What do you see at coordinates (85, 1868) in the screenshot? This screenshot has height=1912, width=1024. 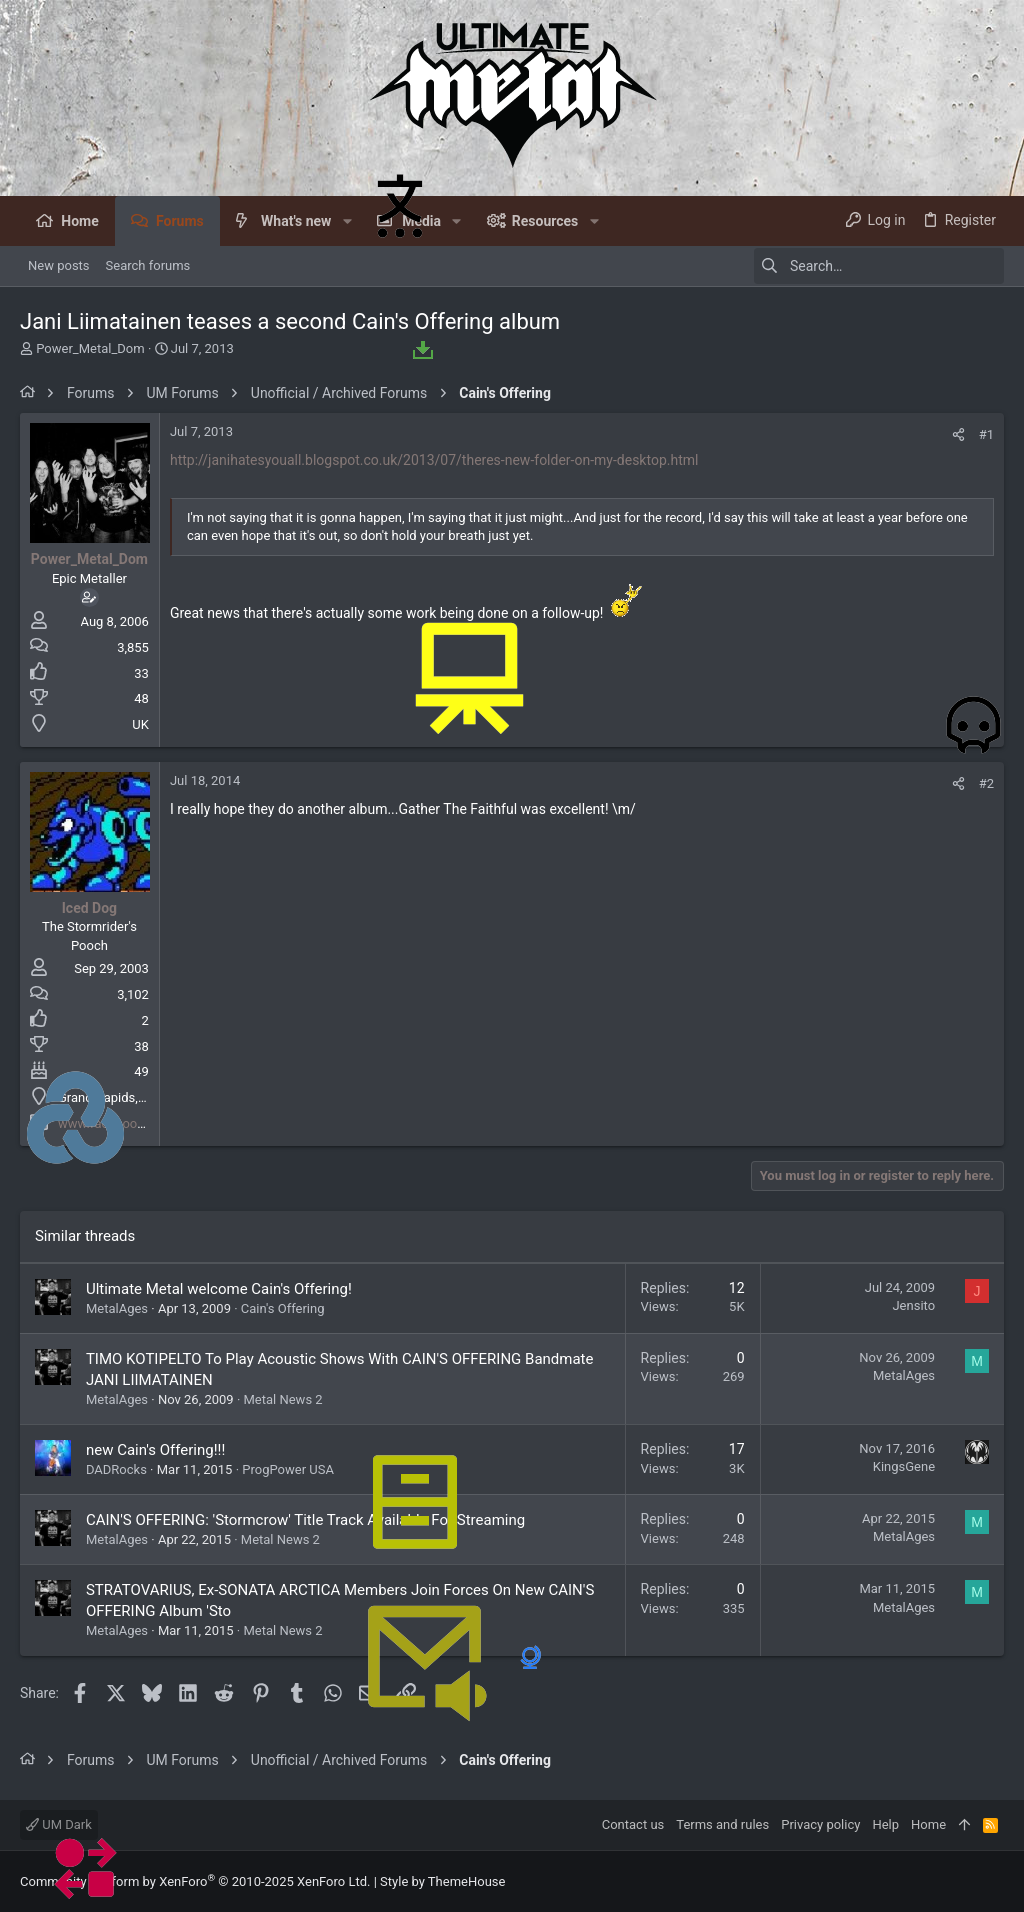 I see `swap or exchange between two items` at bounding box center [85, 1868].